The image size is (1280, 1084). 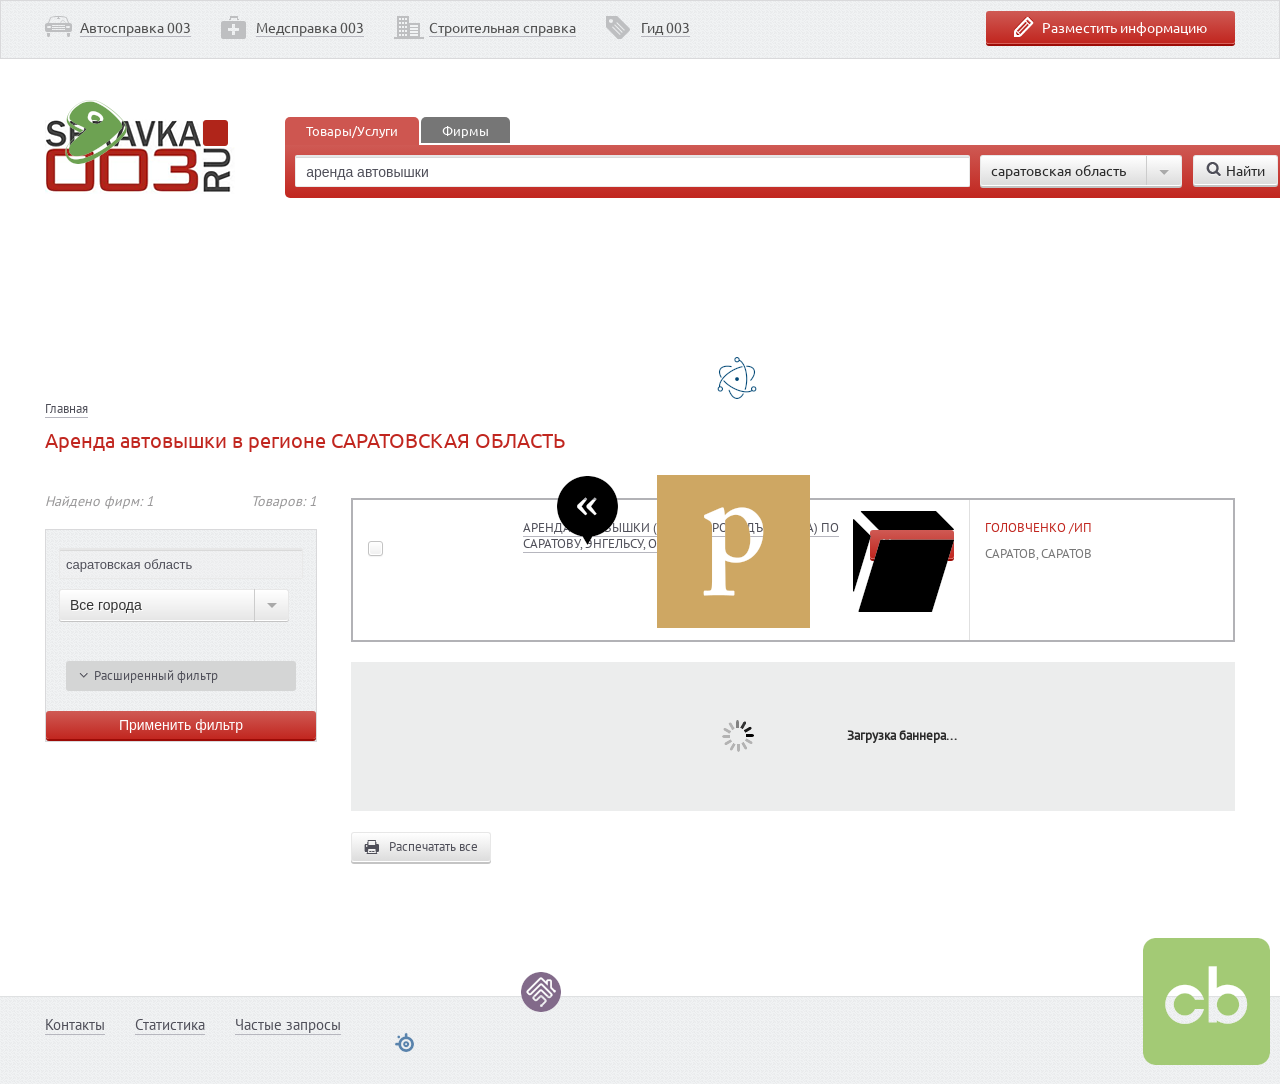 I want to click on electron framework logo, so click(x=737, y=378).